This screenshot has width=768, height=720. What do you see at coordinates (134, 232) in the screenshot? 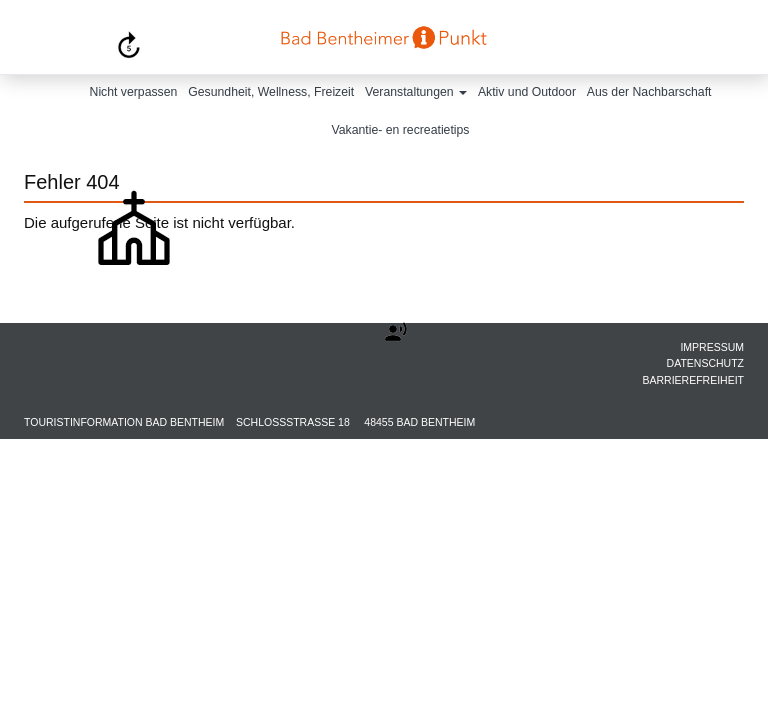
I see `indicates a nearby church or place of worship` at bounding box center [134, 232].